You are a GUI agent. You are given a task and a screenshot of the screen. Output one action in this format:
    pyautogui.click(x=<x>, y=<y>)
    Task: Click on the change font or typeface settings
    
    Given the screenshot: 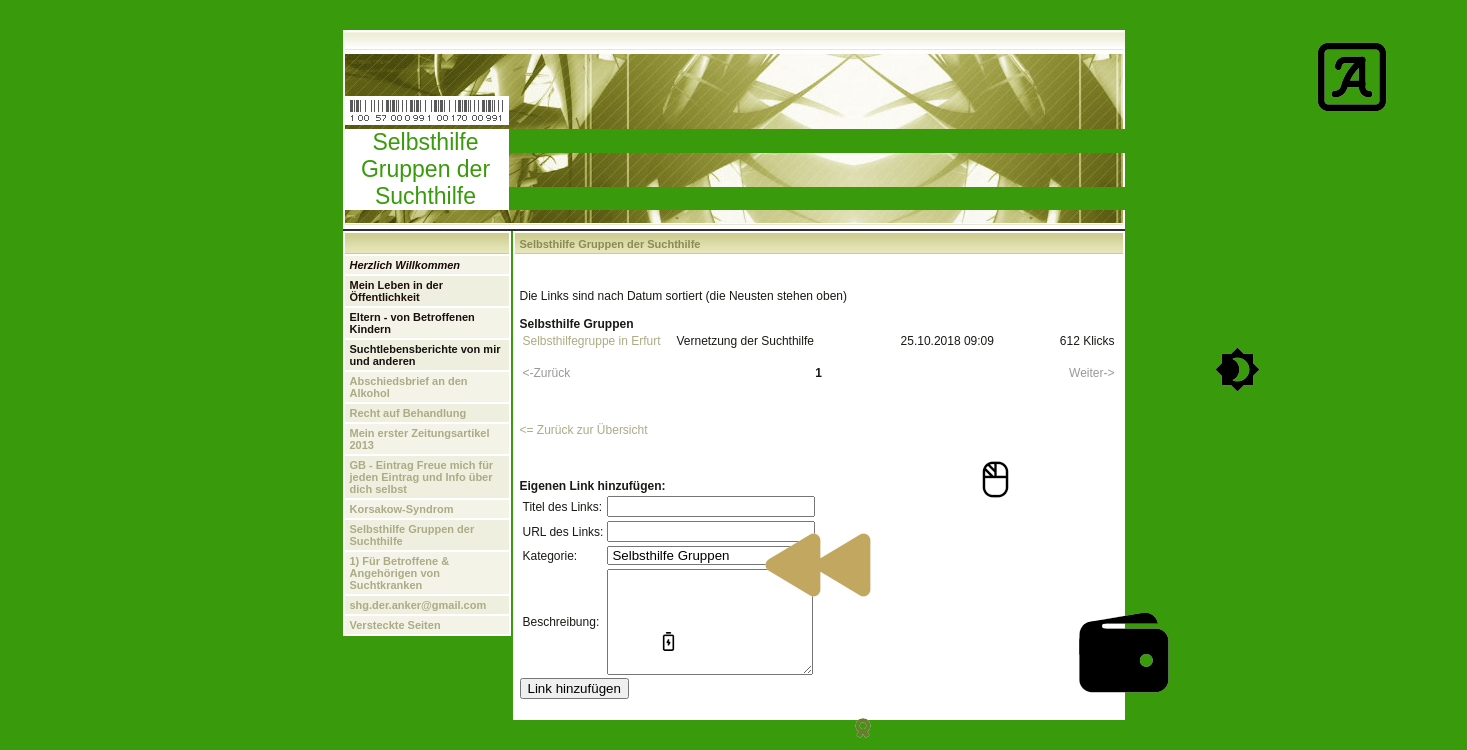 What is the action you would take?
    pyautogui.click(x=1352, y=77)
    